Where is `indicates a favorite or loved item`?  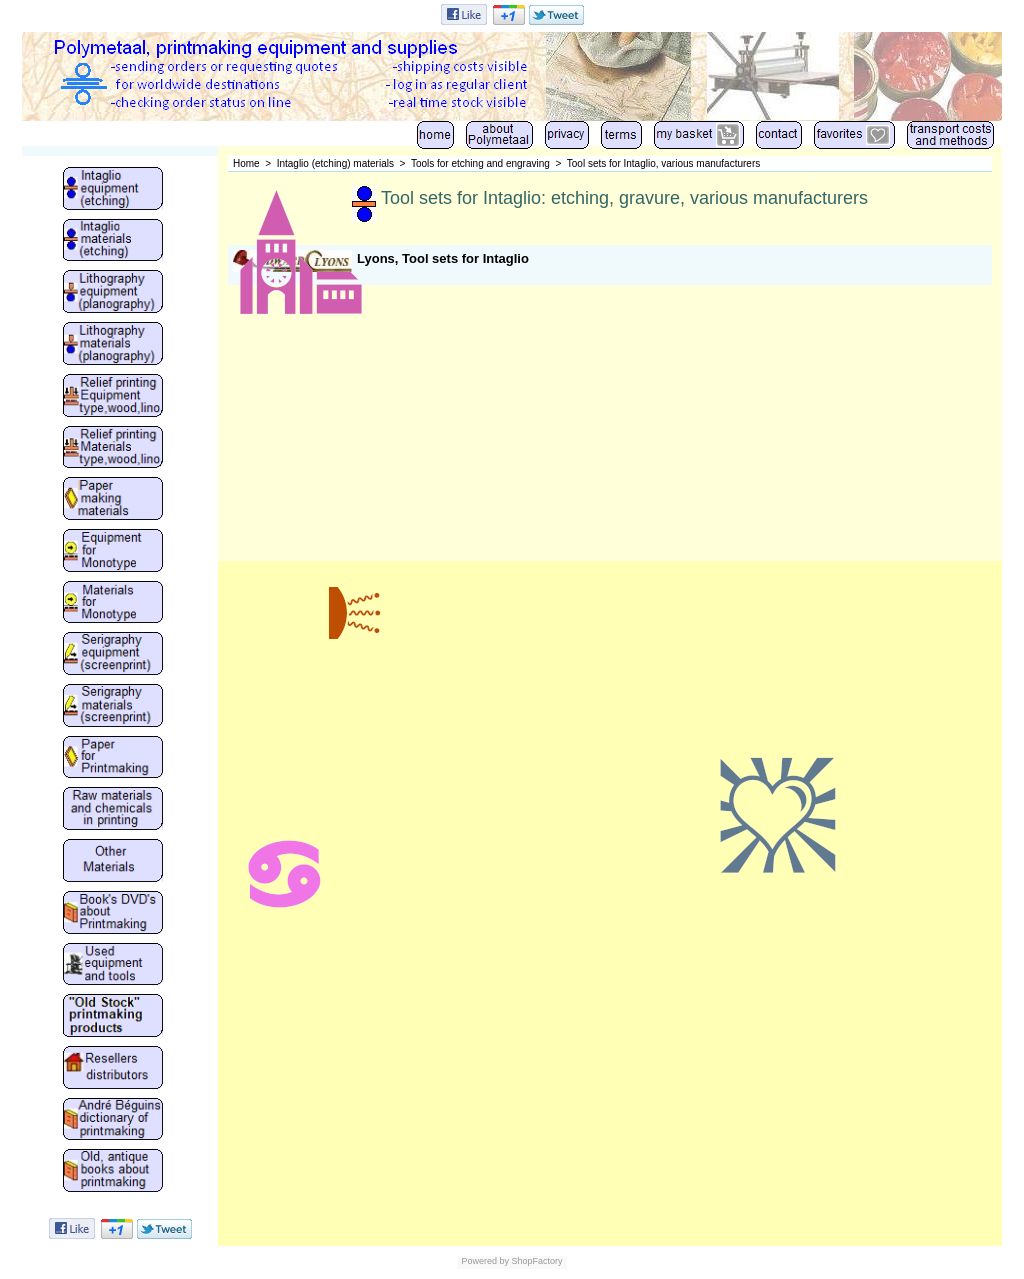 indicates a favorite or loved item is located at coordinates (778, 815).